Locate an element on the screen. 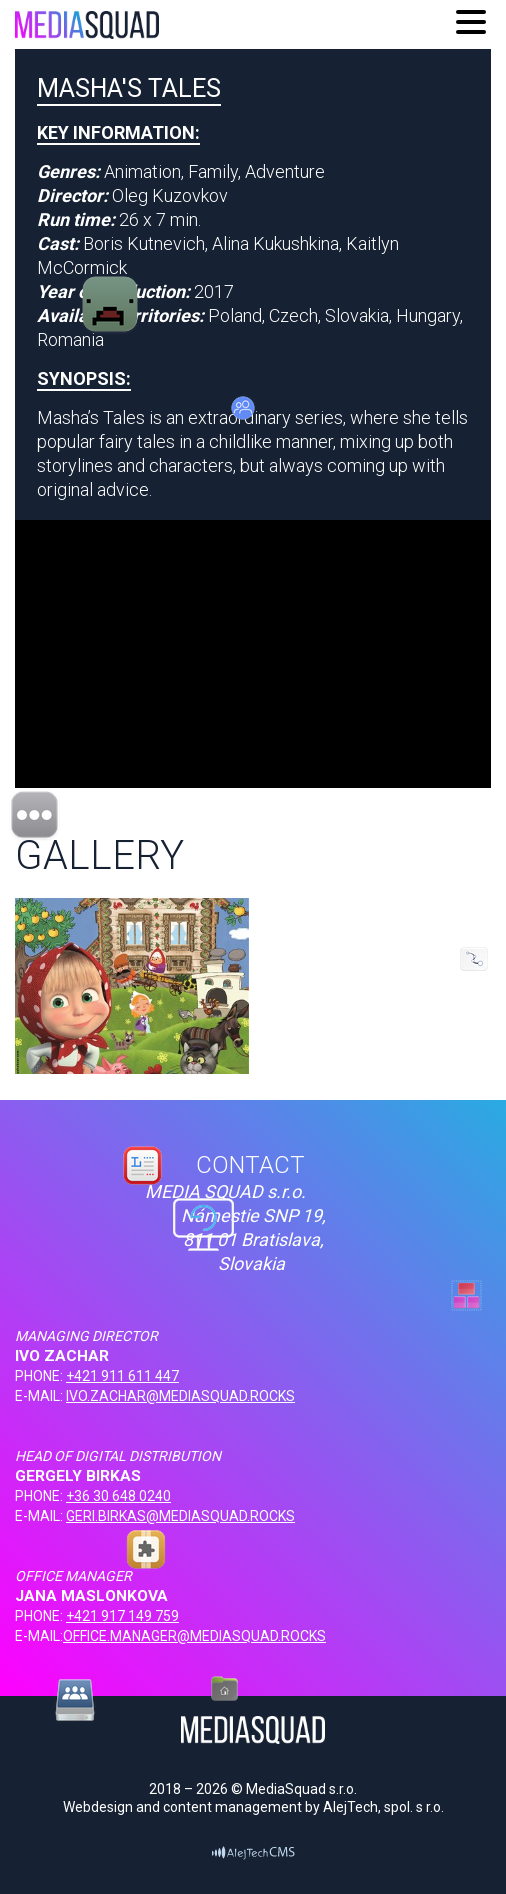  system add-on or plugin file is located at coordinates (146, 1550).